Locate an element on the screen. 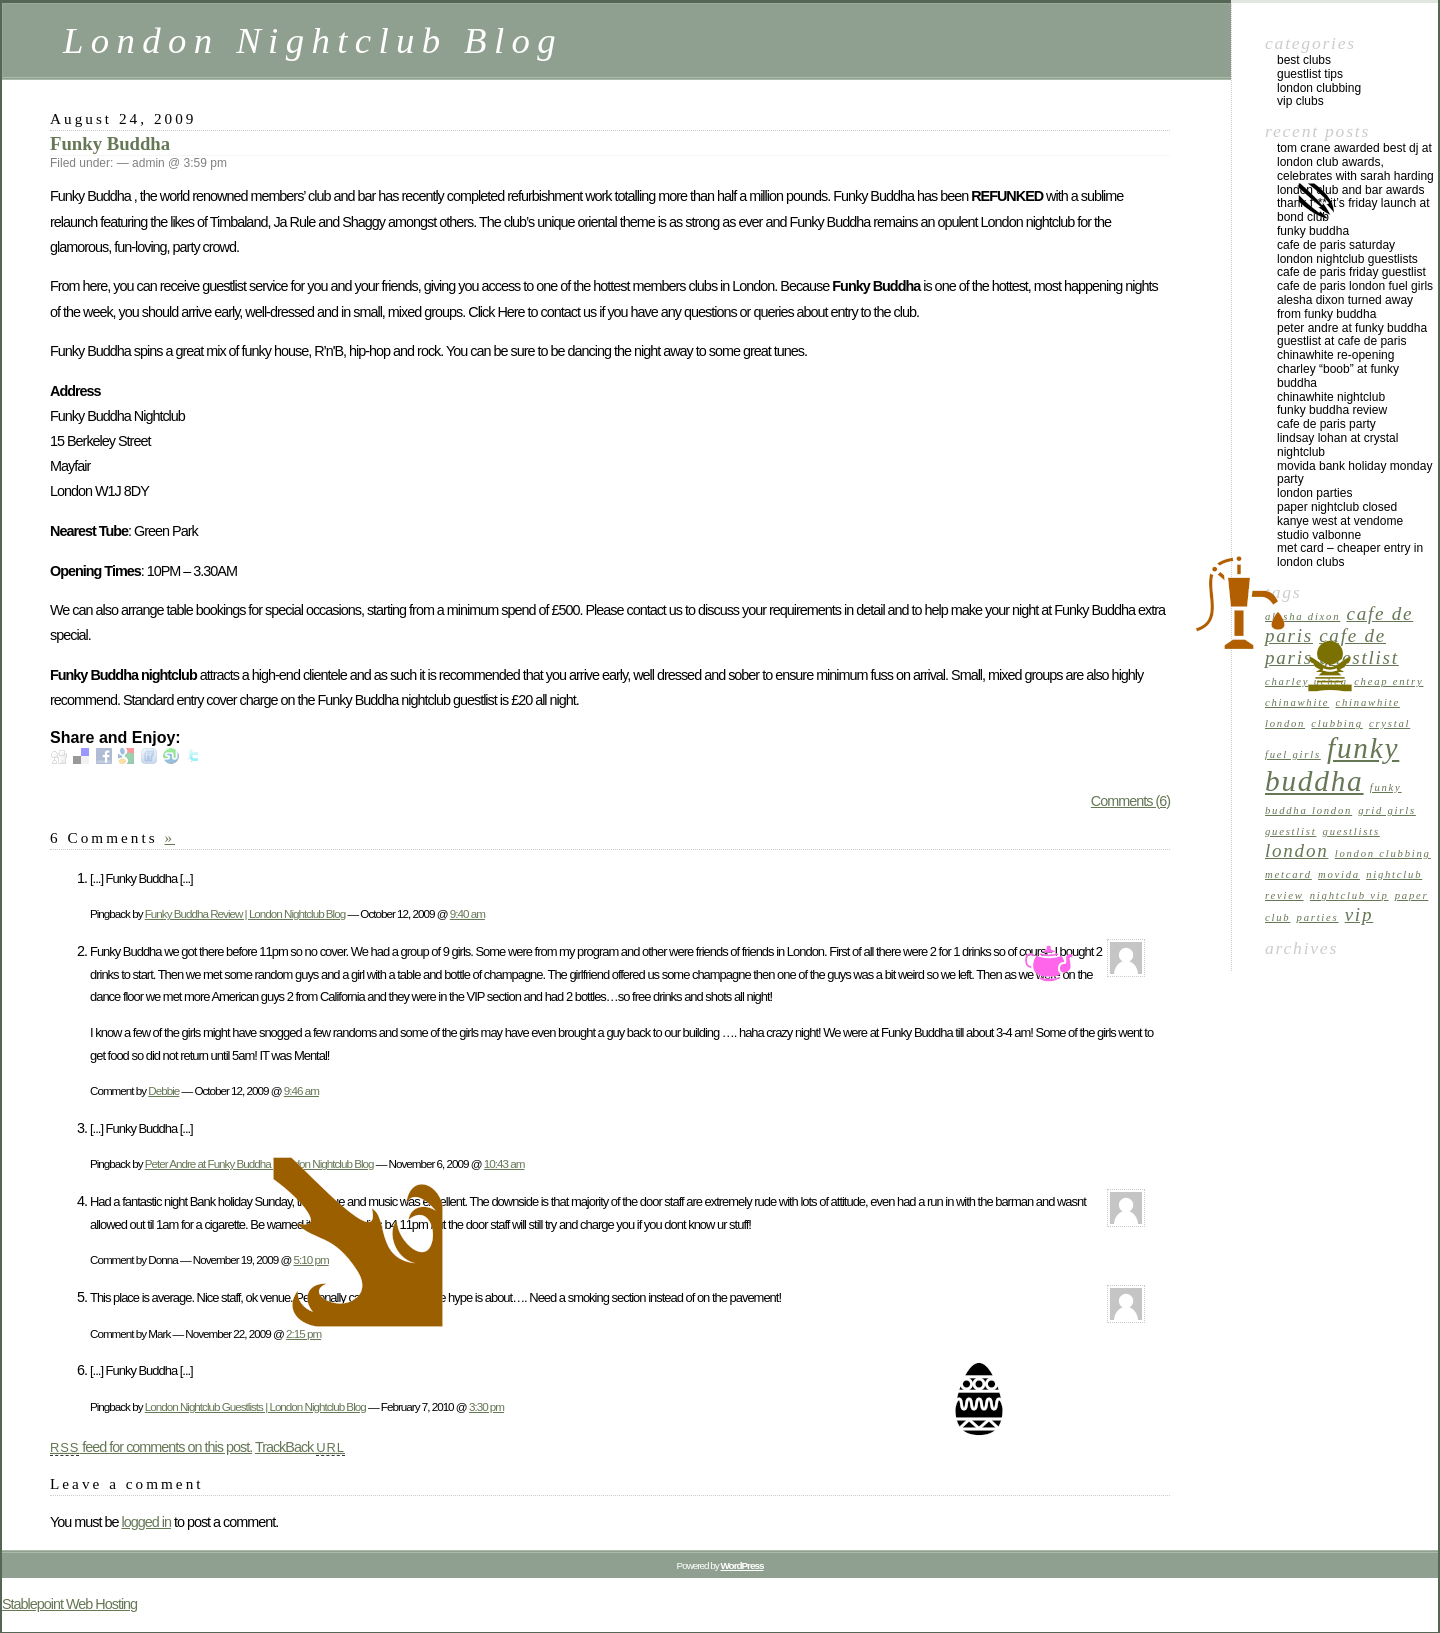 Image resolution: width=1440 pixels, height=1633 pixels. access shrine or spiritual location features is located at coordinates (1330, 666).